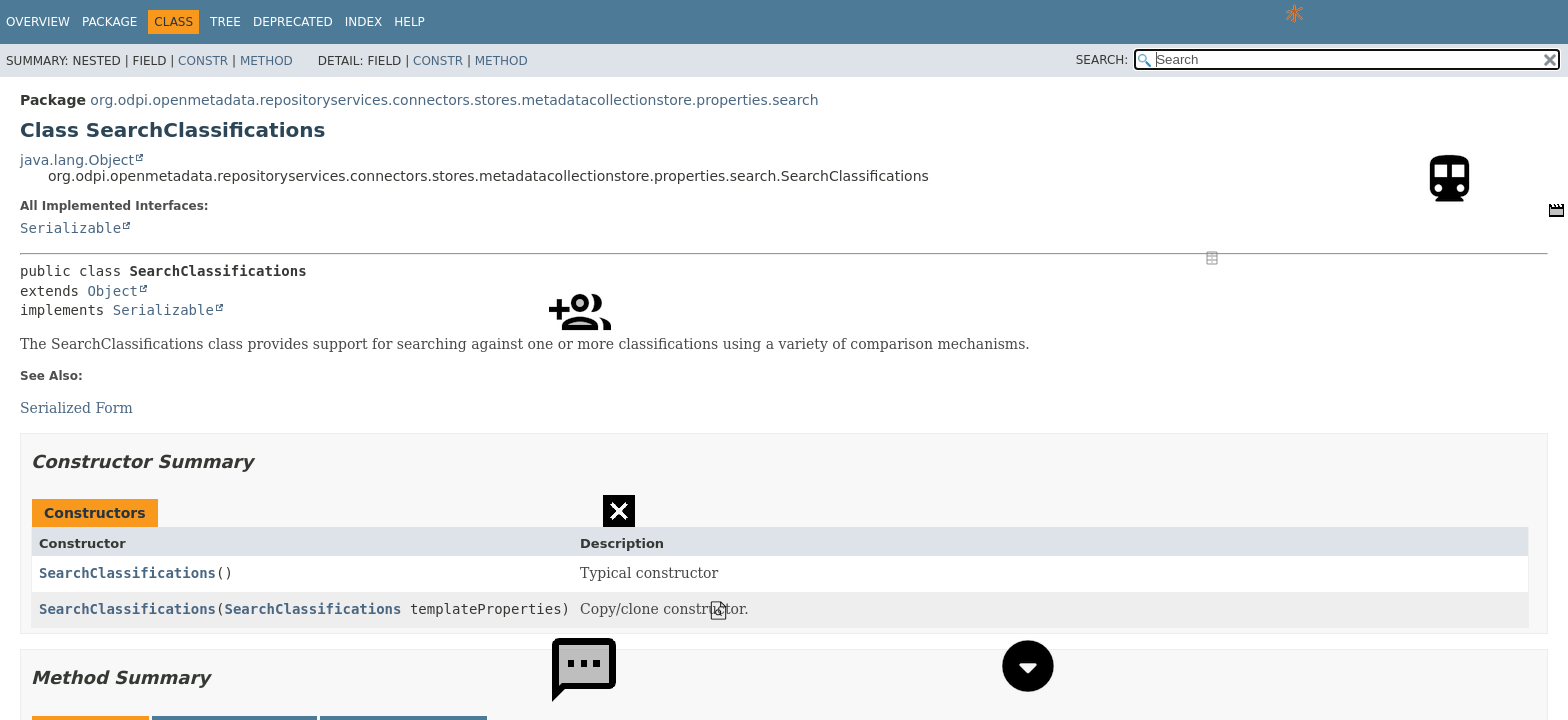 Image resolution: width=1568 pixels, height=720 pixels. Describe the element at coordinates (584, 670) in the screenshot. I see `open text messages` at that location.